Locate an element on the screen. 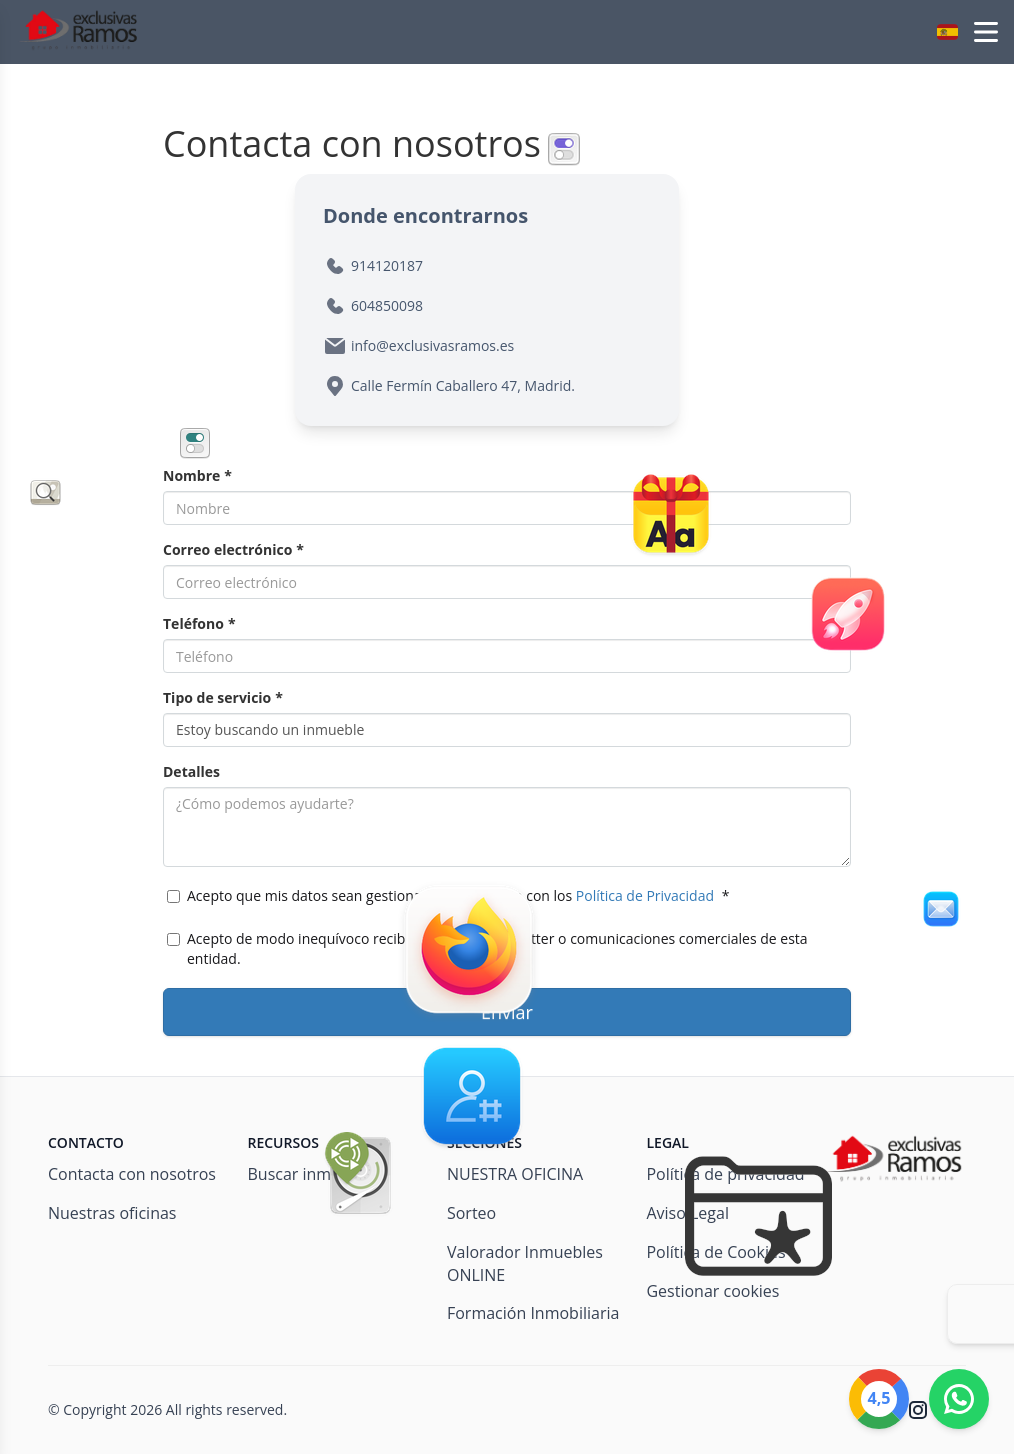  access sudo or admin user preferences is located at coordinates (472, 1096).